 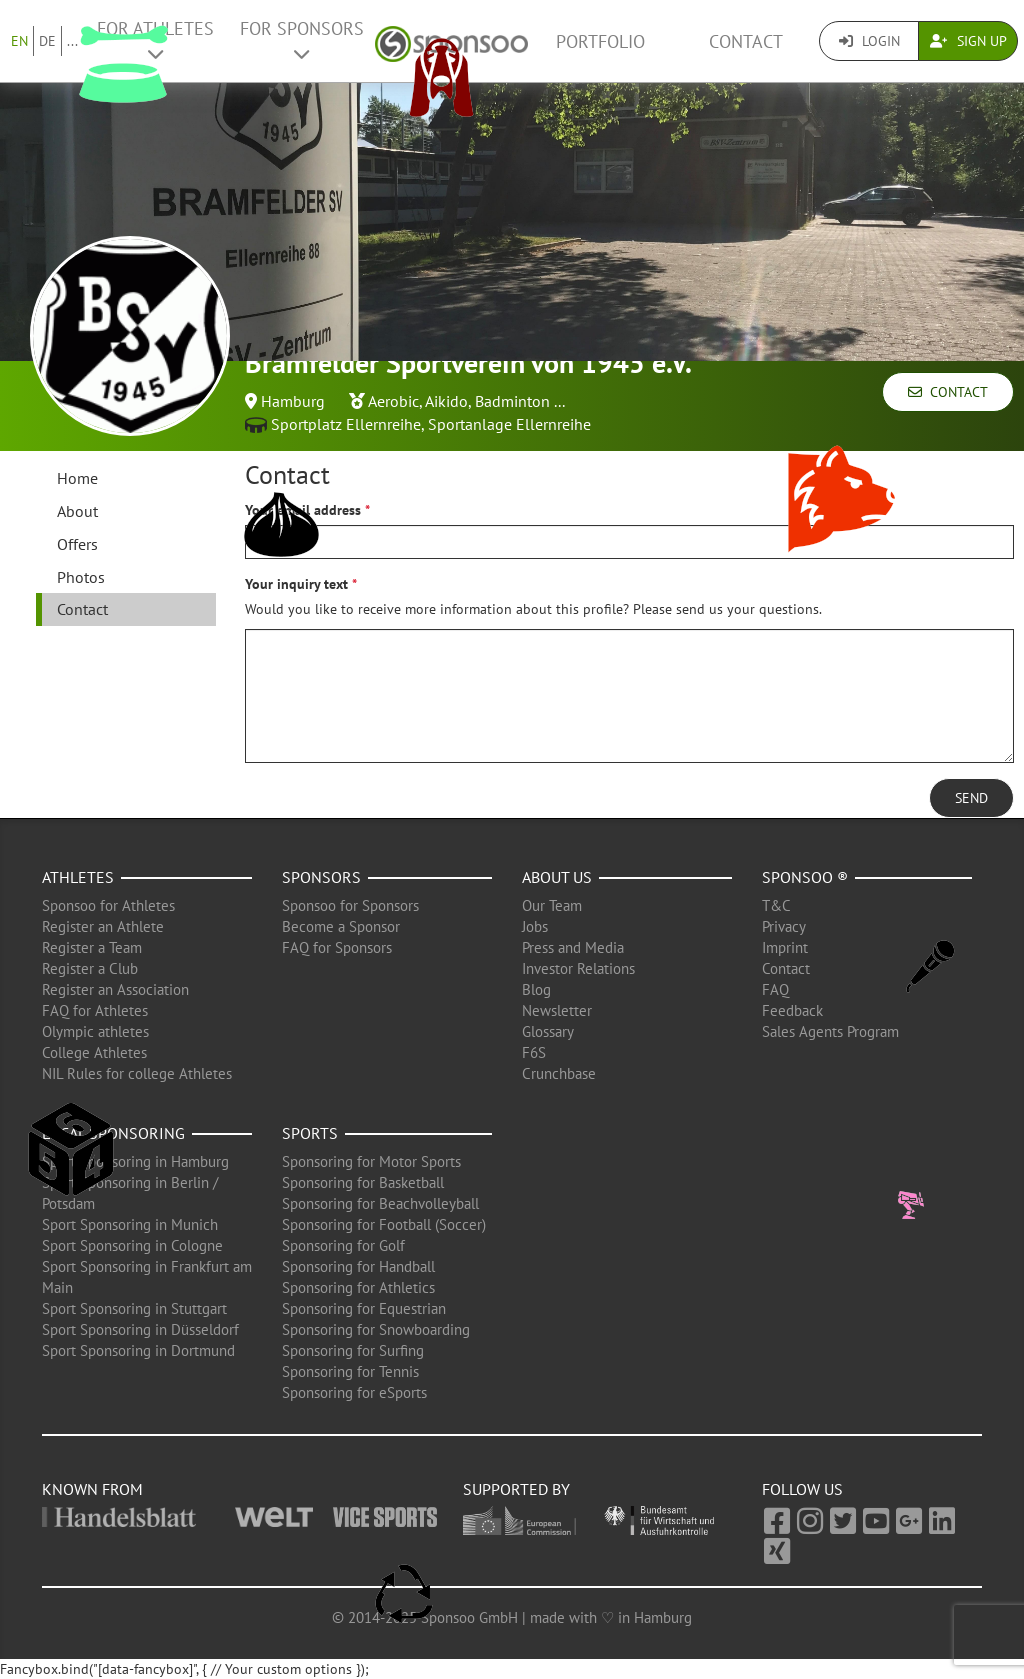 I want to click on access bear or wildlife-related content in a game, so click(x=846, y=499).